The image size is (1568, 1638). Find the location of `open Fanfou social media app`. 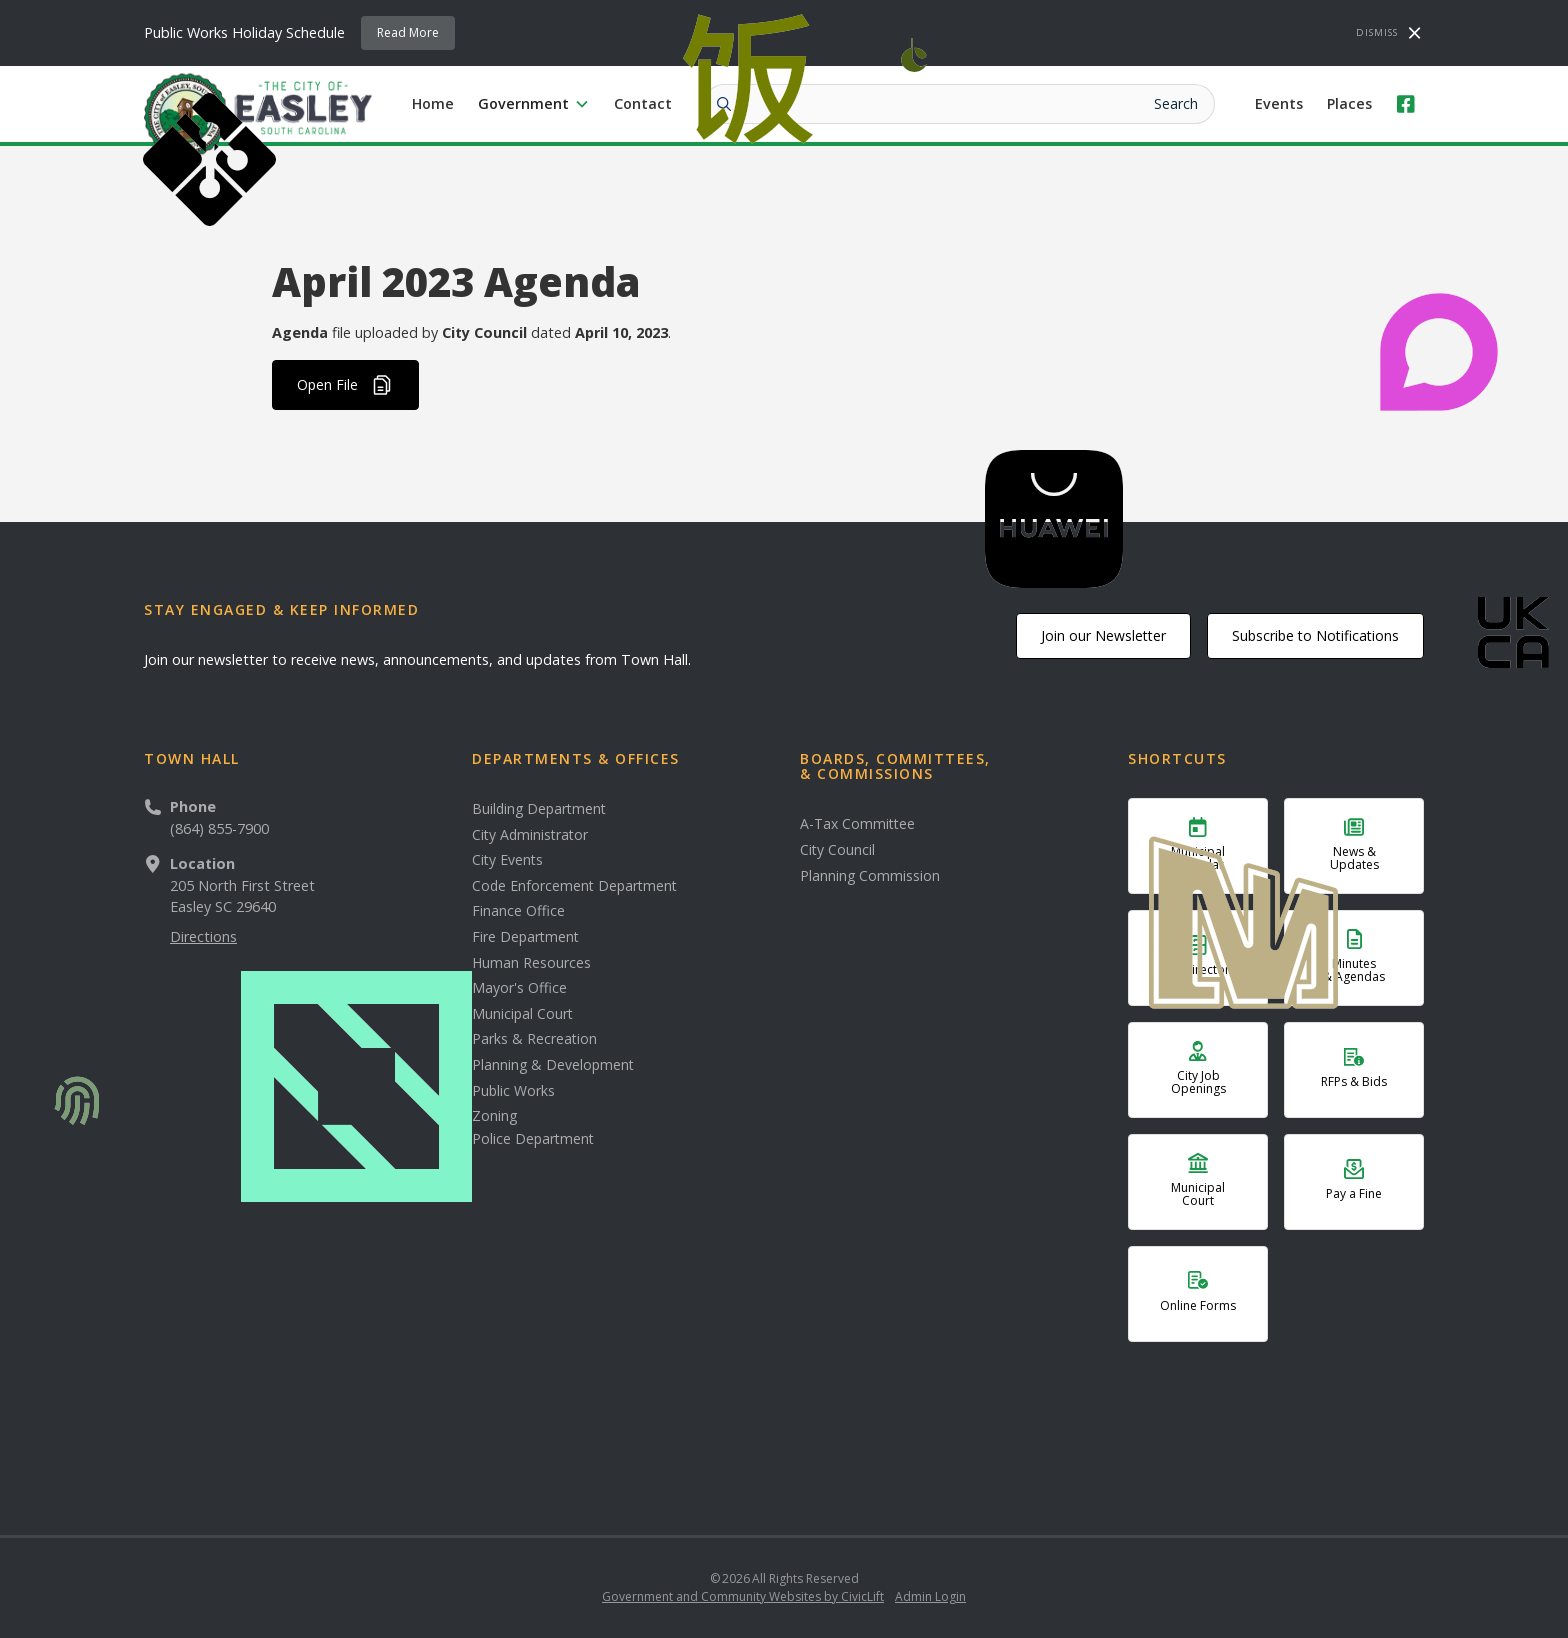

open Fanfou social media app is located at coordinates (748, 79).